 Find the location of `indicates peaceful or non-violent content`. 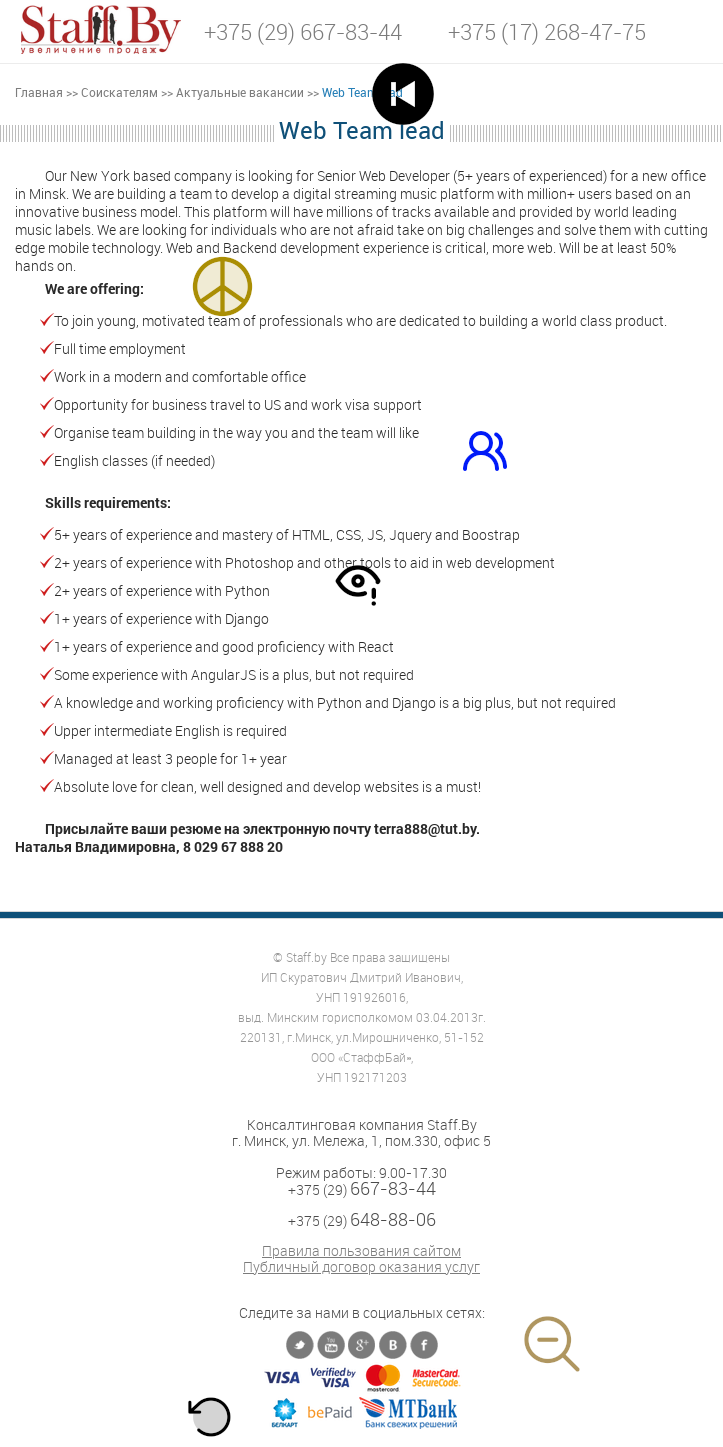

indicates peaceful or non-violent content is located at coordinates (222, 286).